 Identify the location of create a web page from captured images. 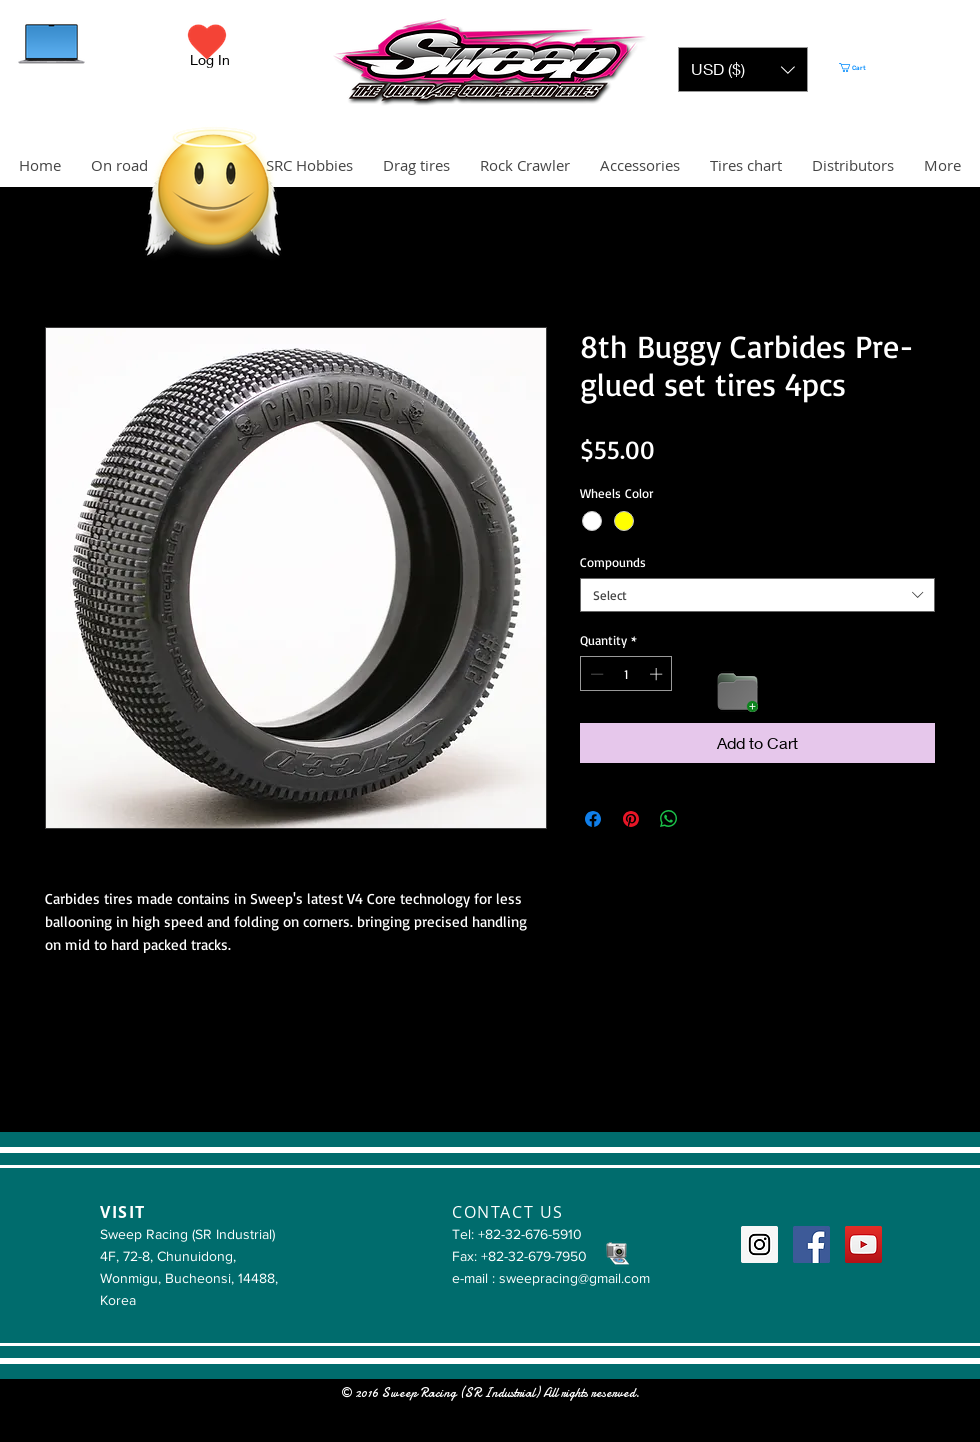
(616, 1253).